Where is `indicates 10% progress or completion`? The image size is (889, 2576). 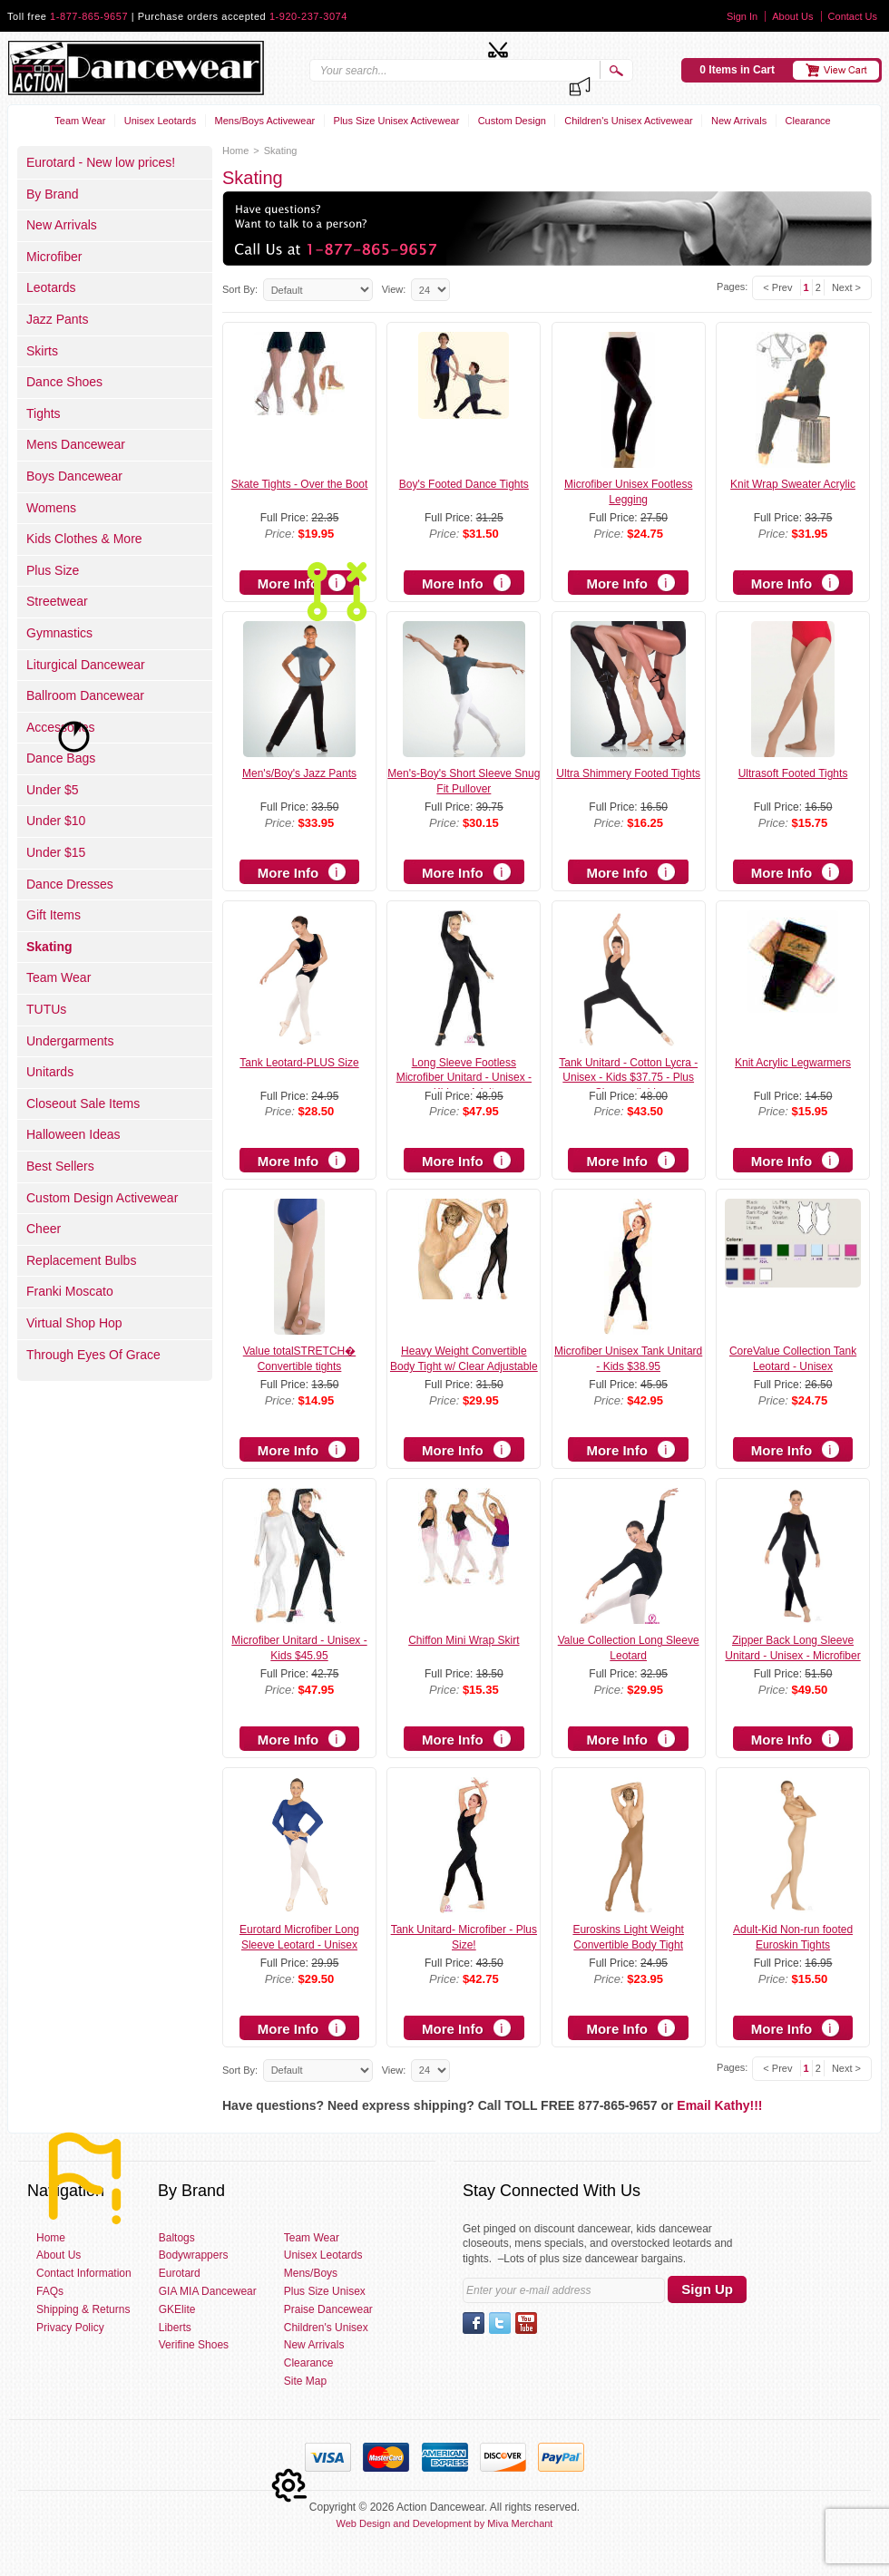 indicates 10% progress or completion is located at coordinates (73, 736).